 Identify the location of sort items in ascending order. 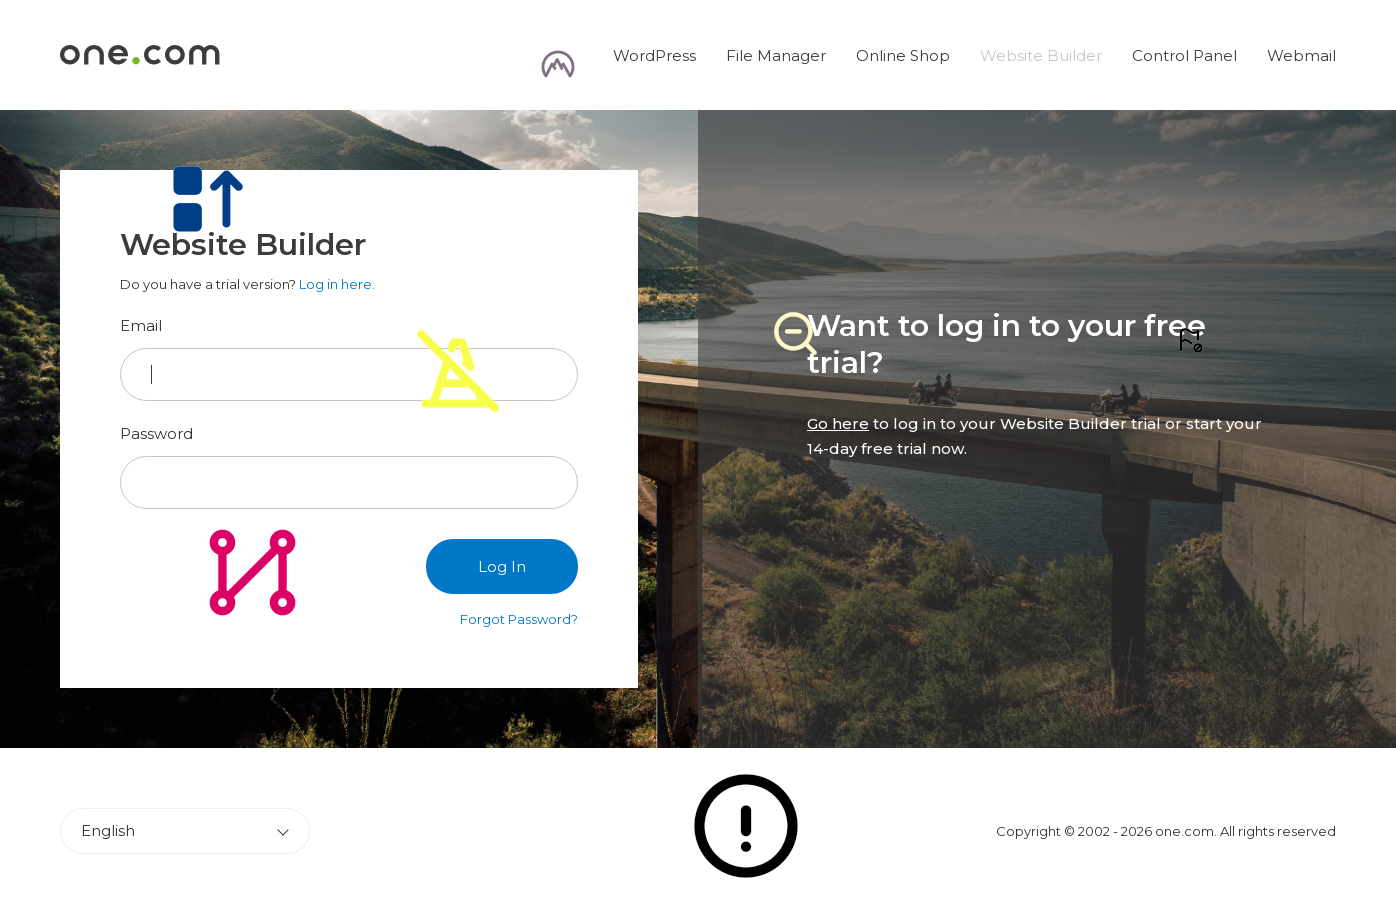
(206, 199).